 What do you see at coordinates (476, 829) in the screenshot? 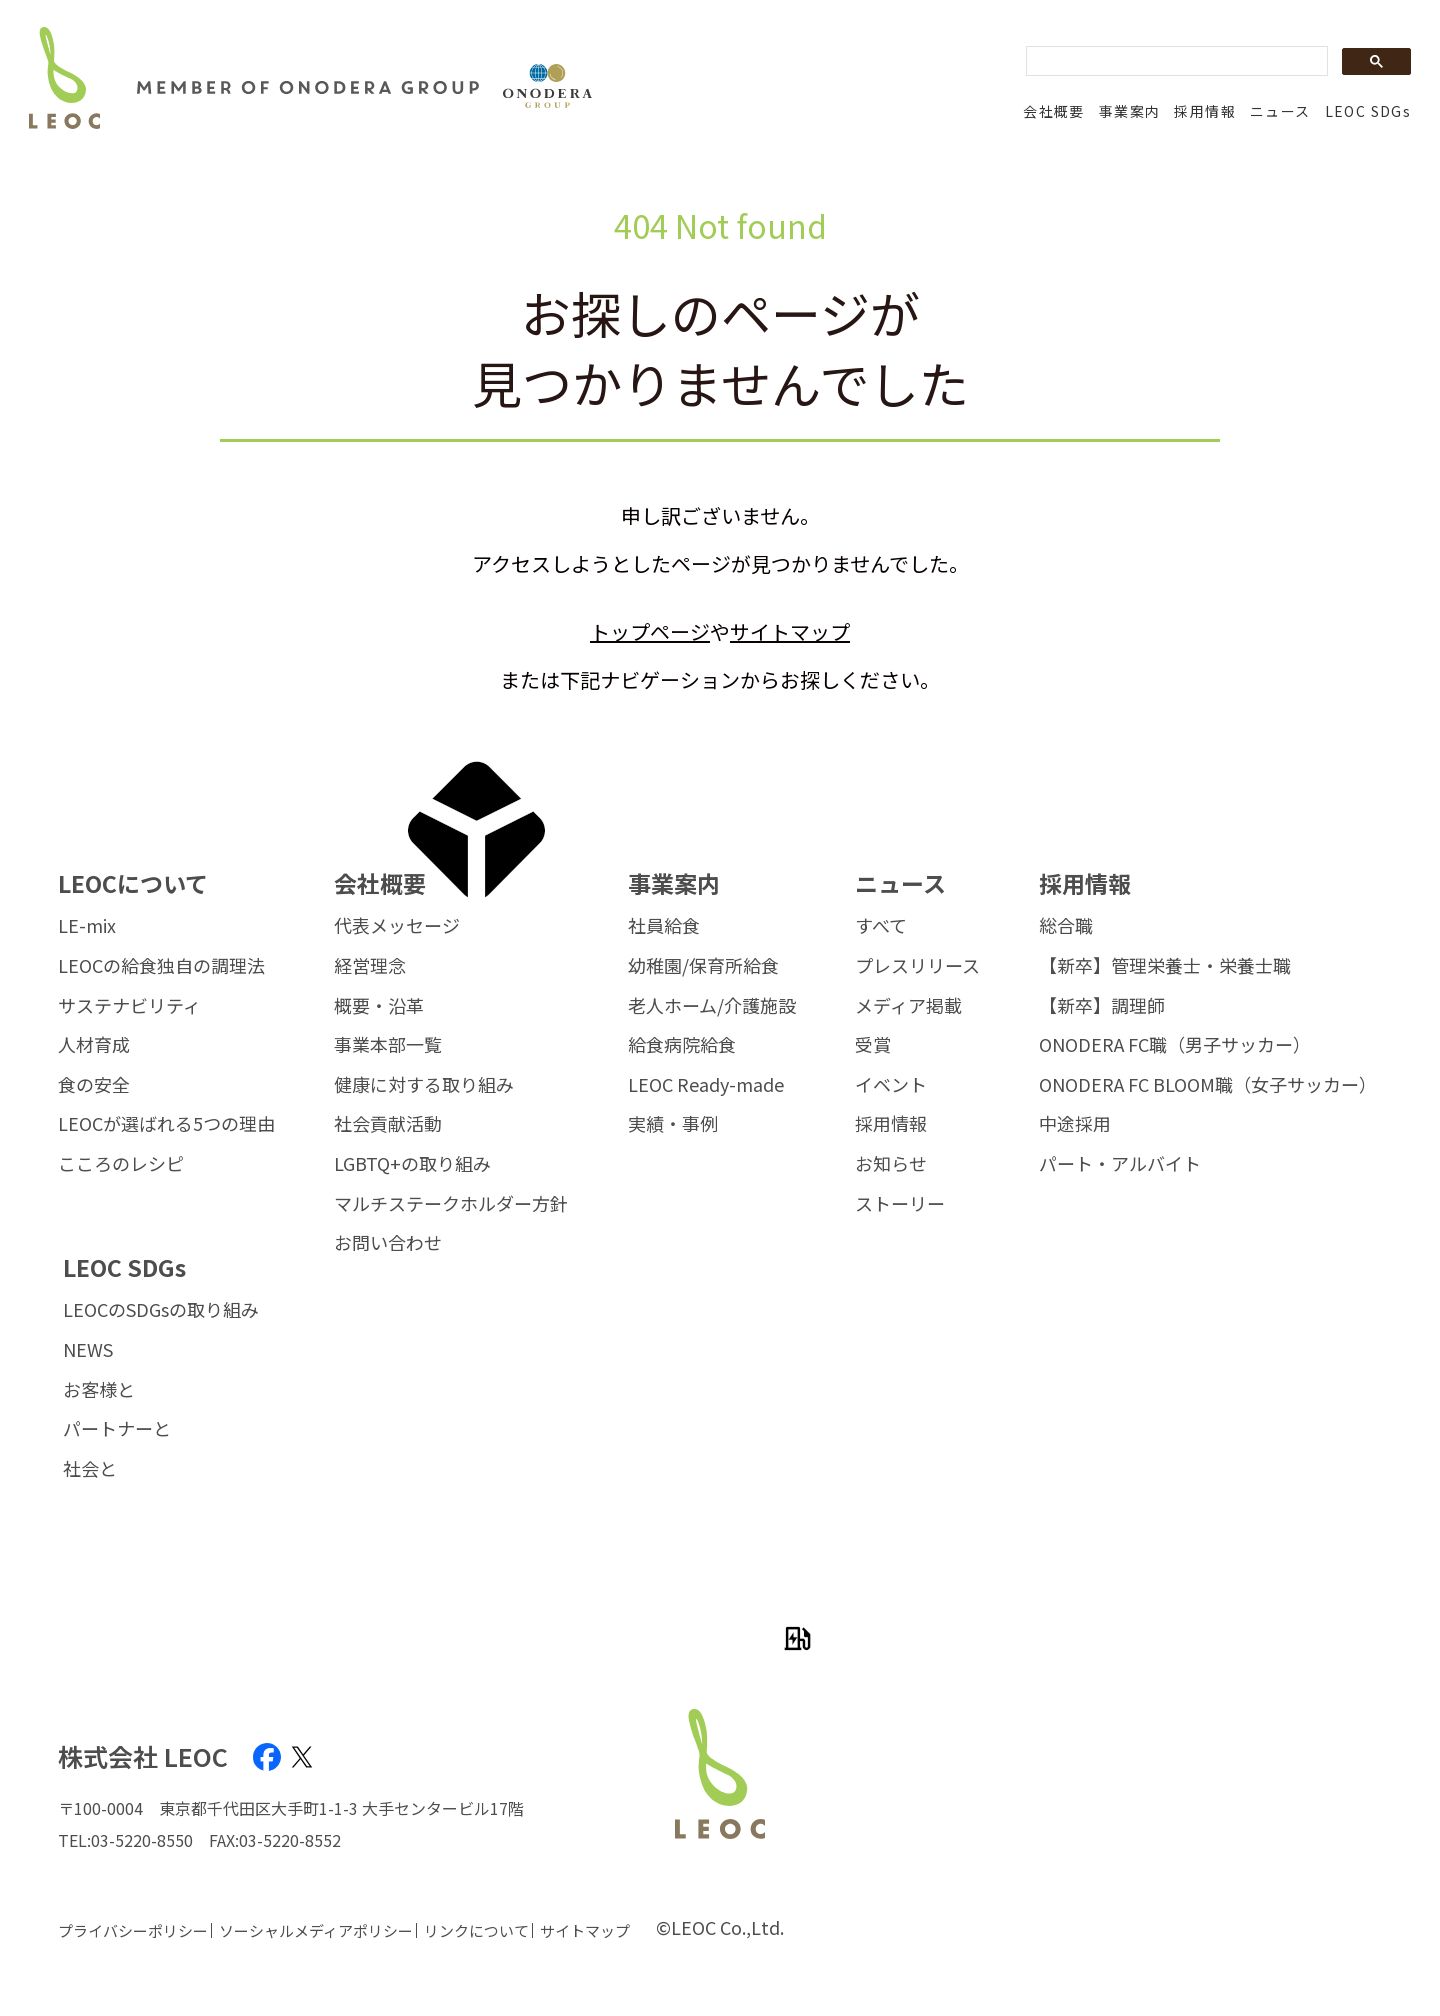
I see `blockchain.com logo` at bounding box center [476, 829].